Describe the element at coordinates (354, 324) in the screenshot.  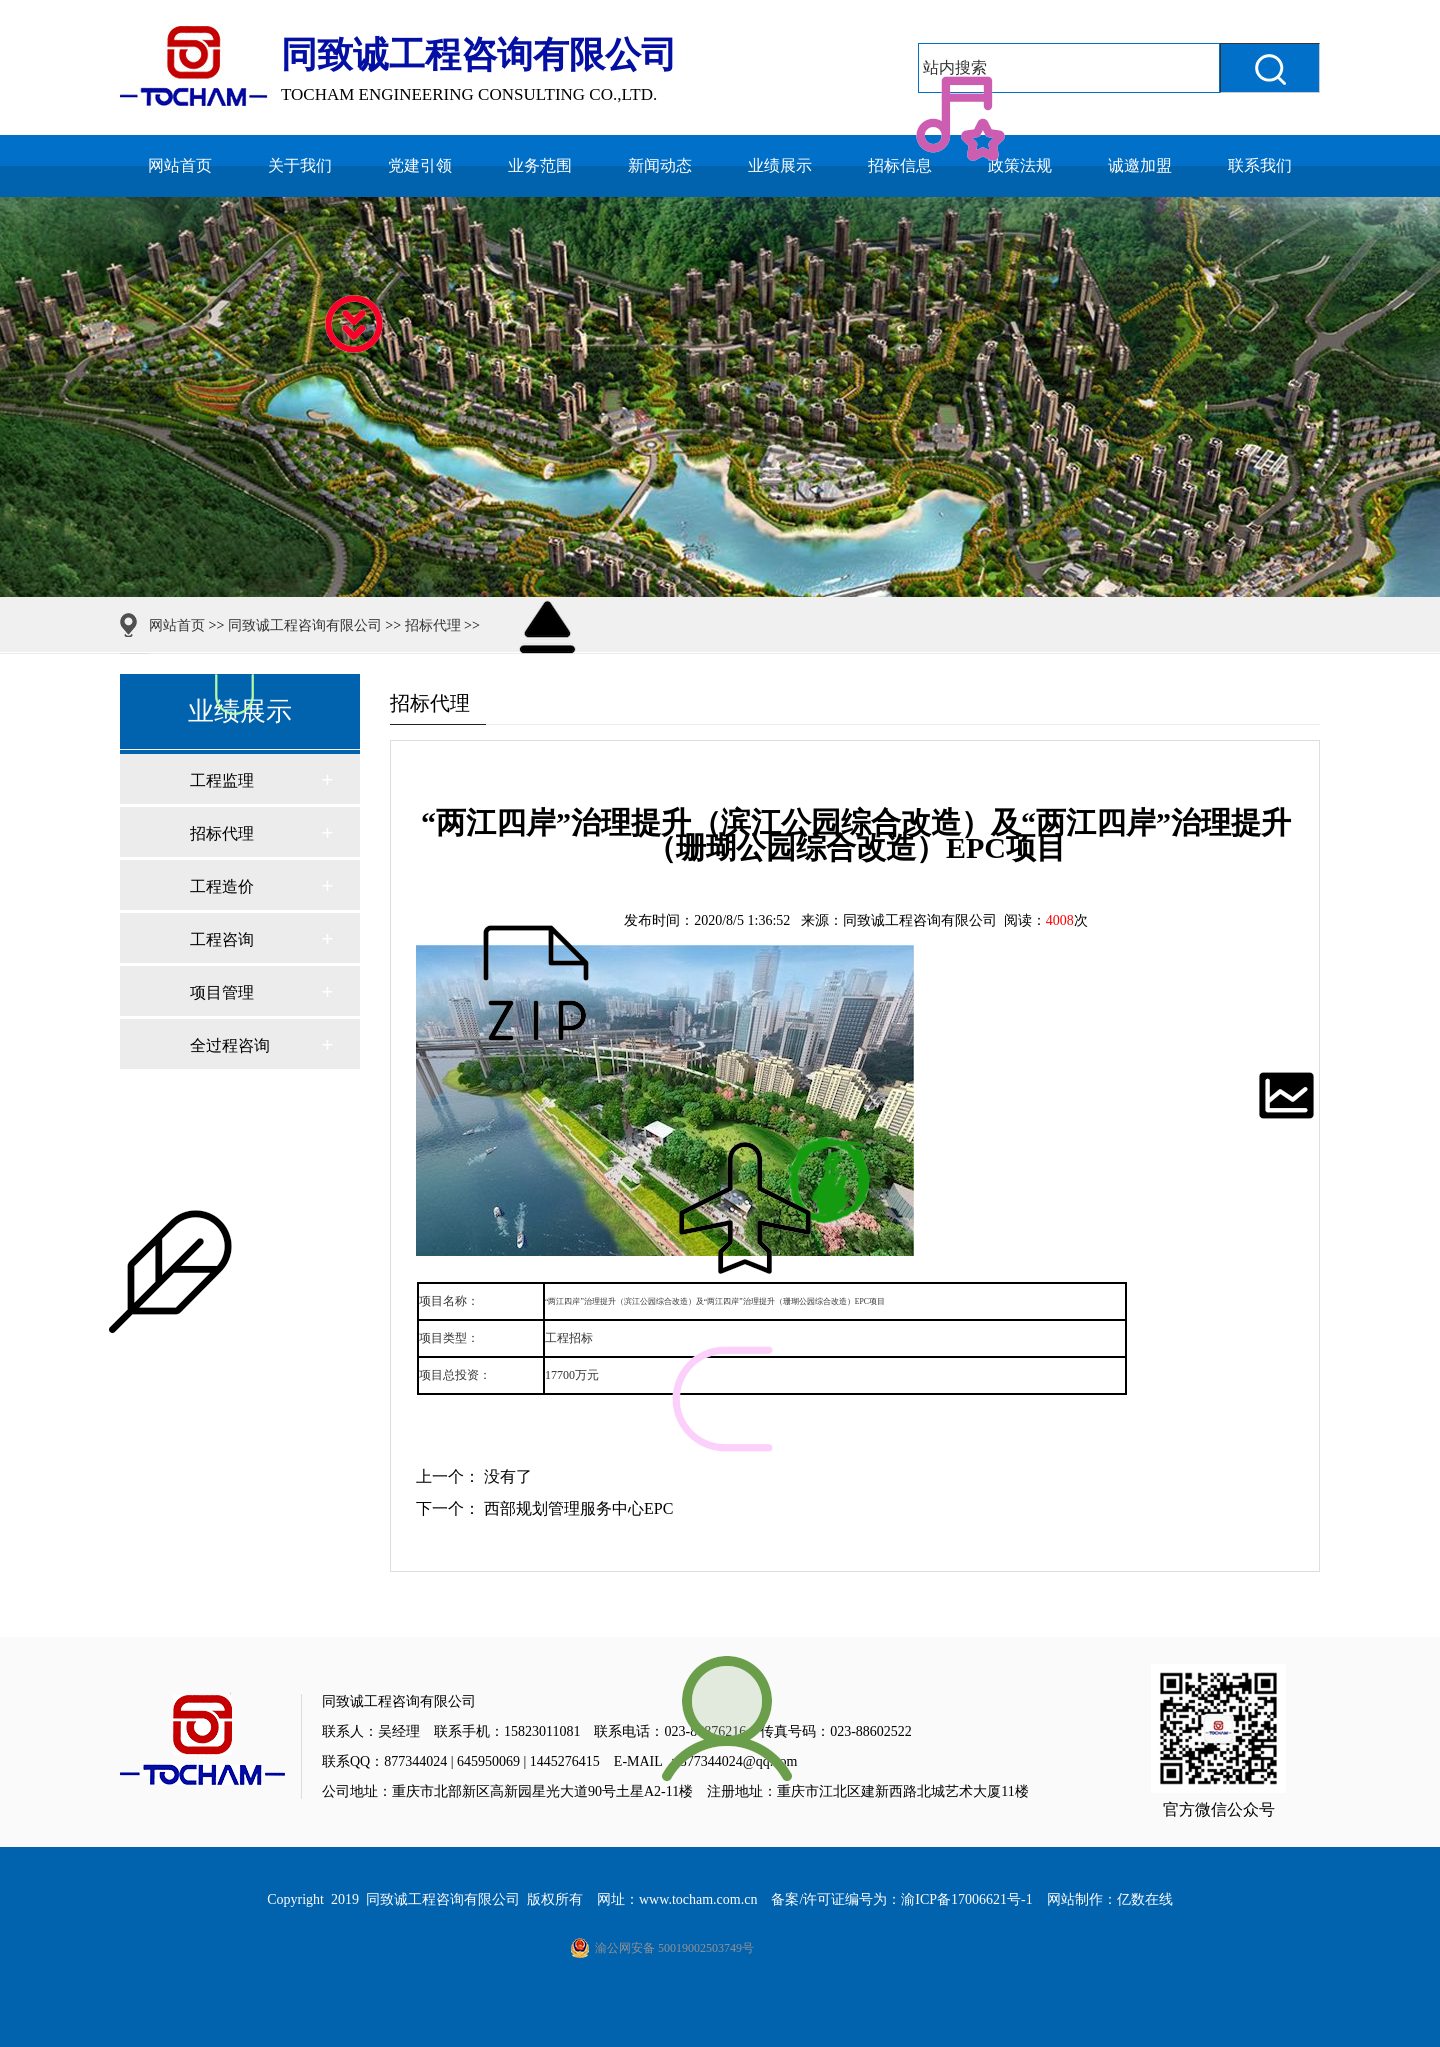
I see `expand all content below` at that location.